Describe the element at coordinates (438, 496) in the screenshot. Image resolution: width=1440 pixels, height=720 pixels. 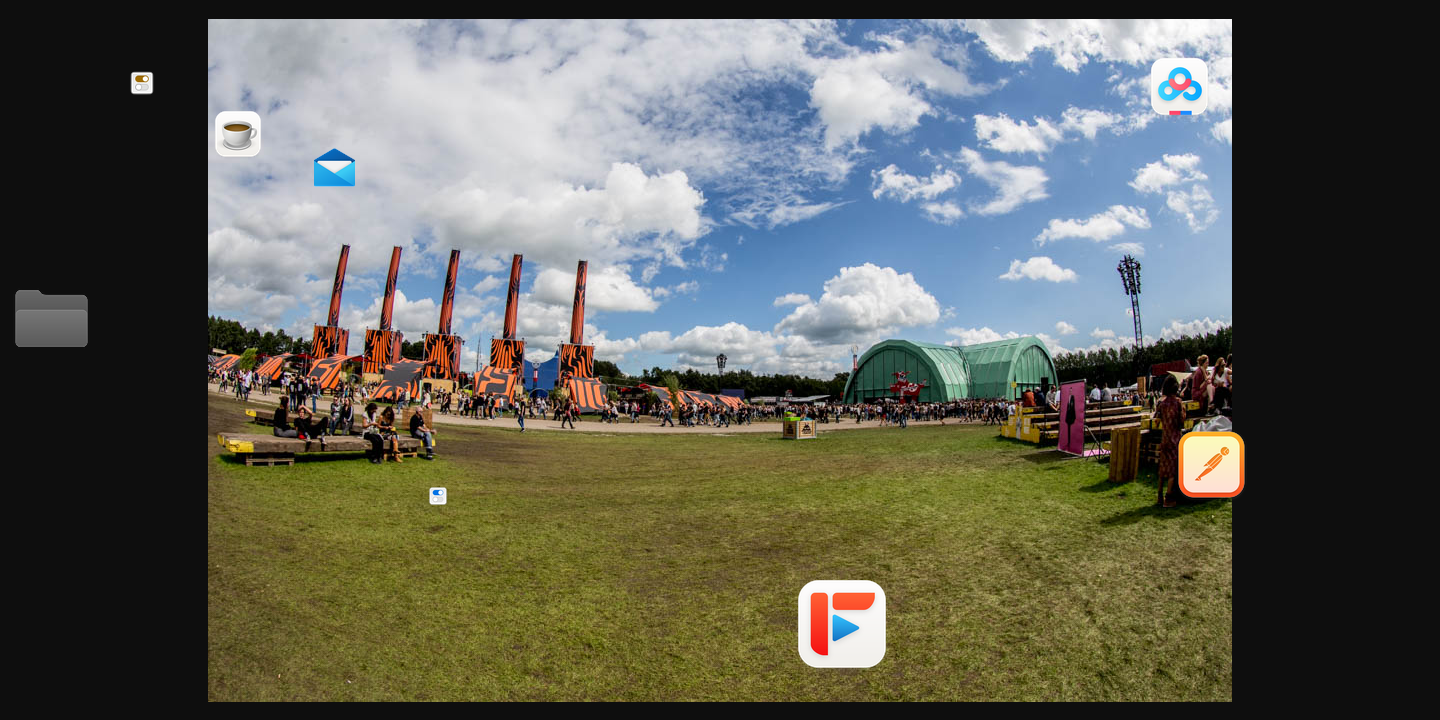
I see `open system settings or preferences` at that location.